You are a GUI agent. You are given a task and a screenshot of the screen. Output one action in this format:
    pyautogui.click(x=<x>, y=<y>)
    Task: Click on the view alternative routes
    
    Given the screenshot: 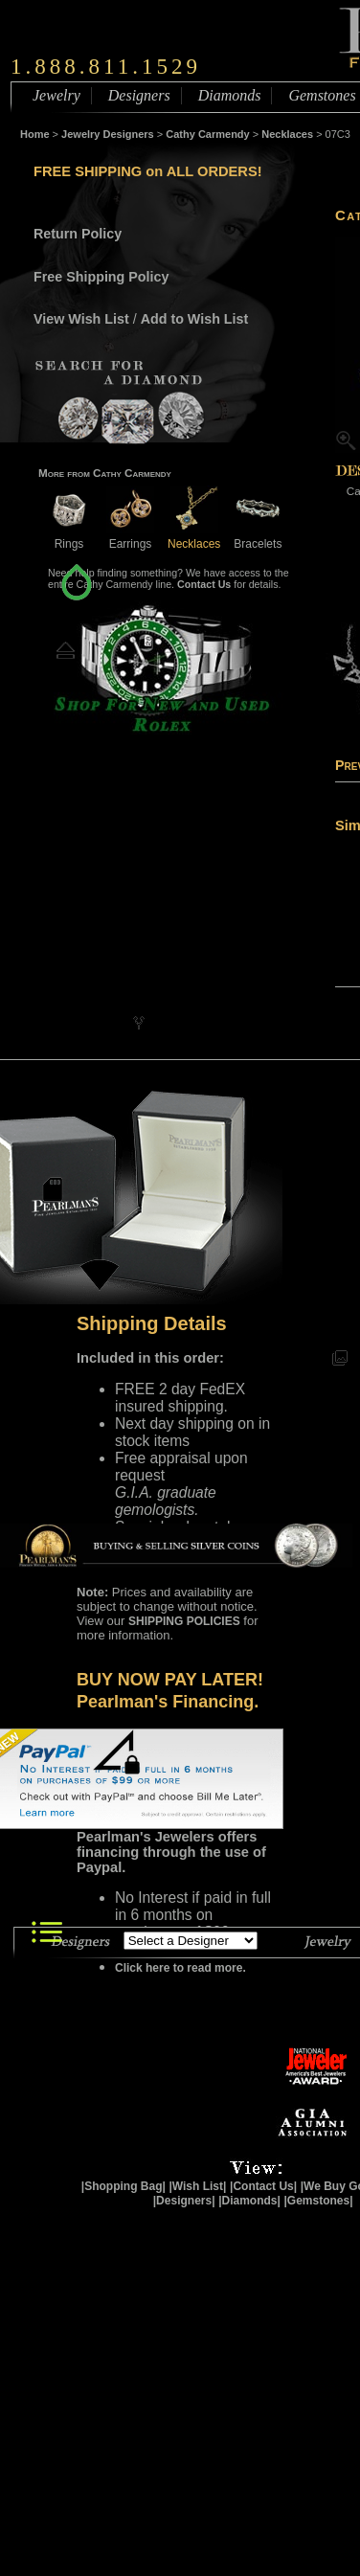 What is the action you would take?
    pyautogui.click(x=139, y=1023)
    